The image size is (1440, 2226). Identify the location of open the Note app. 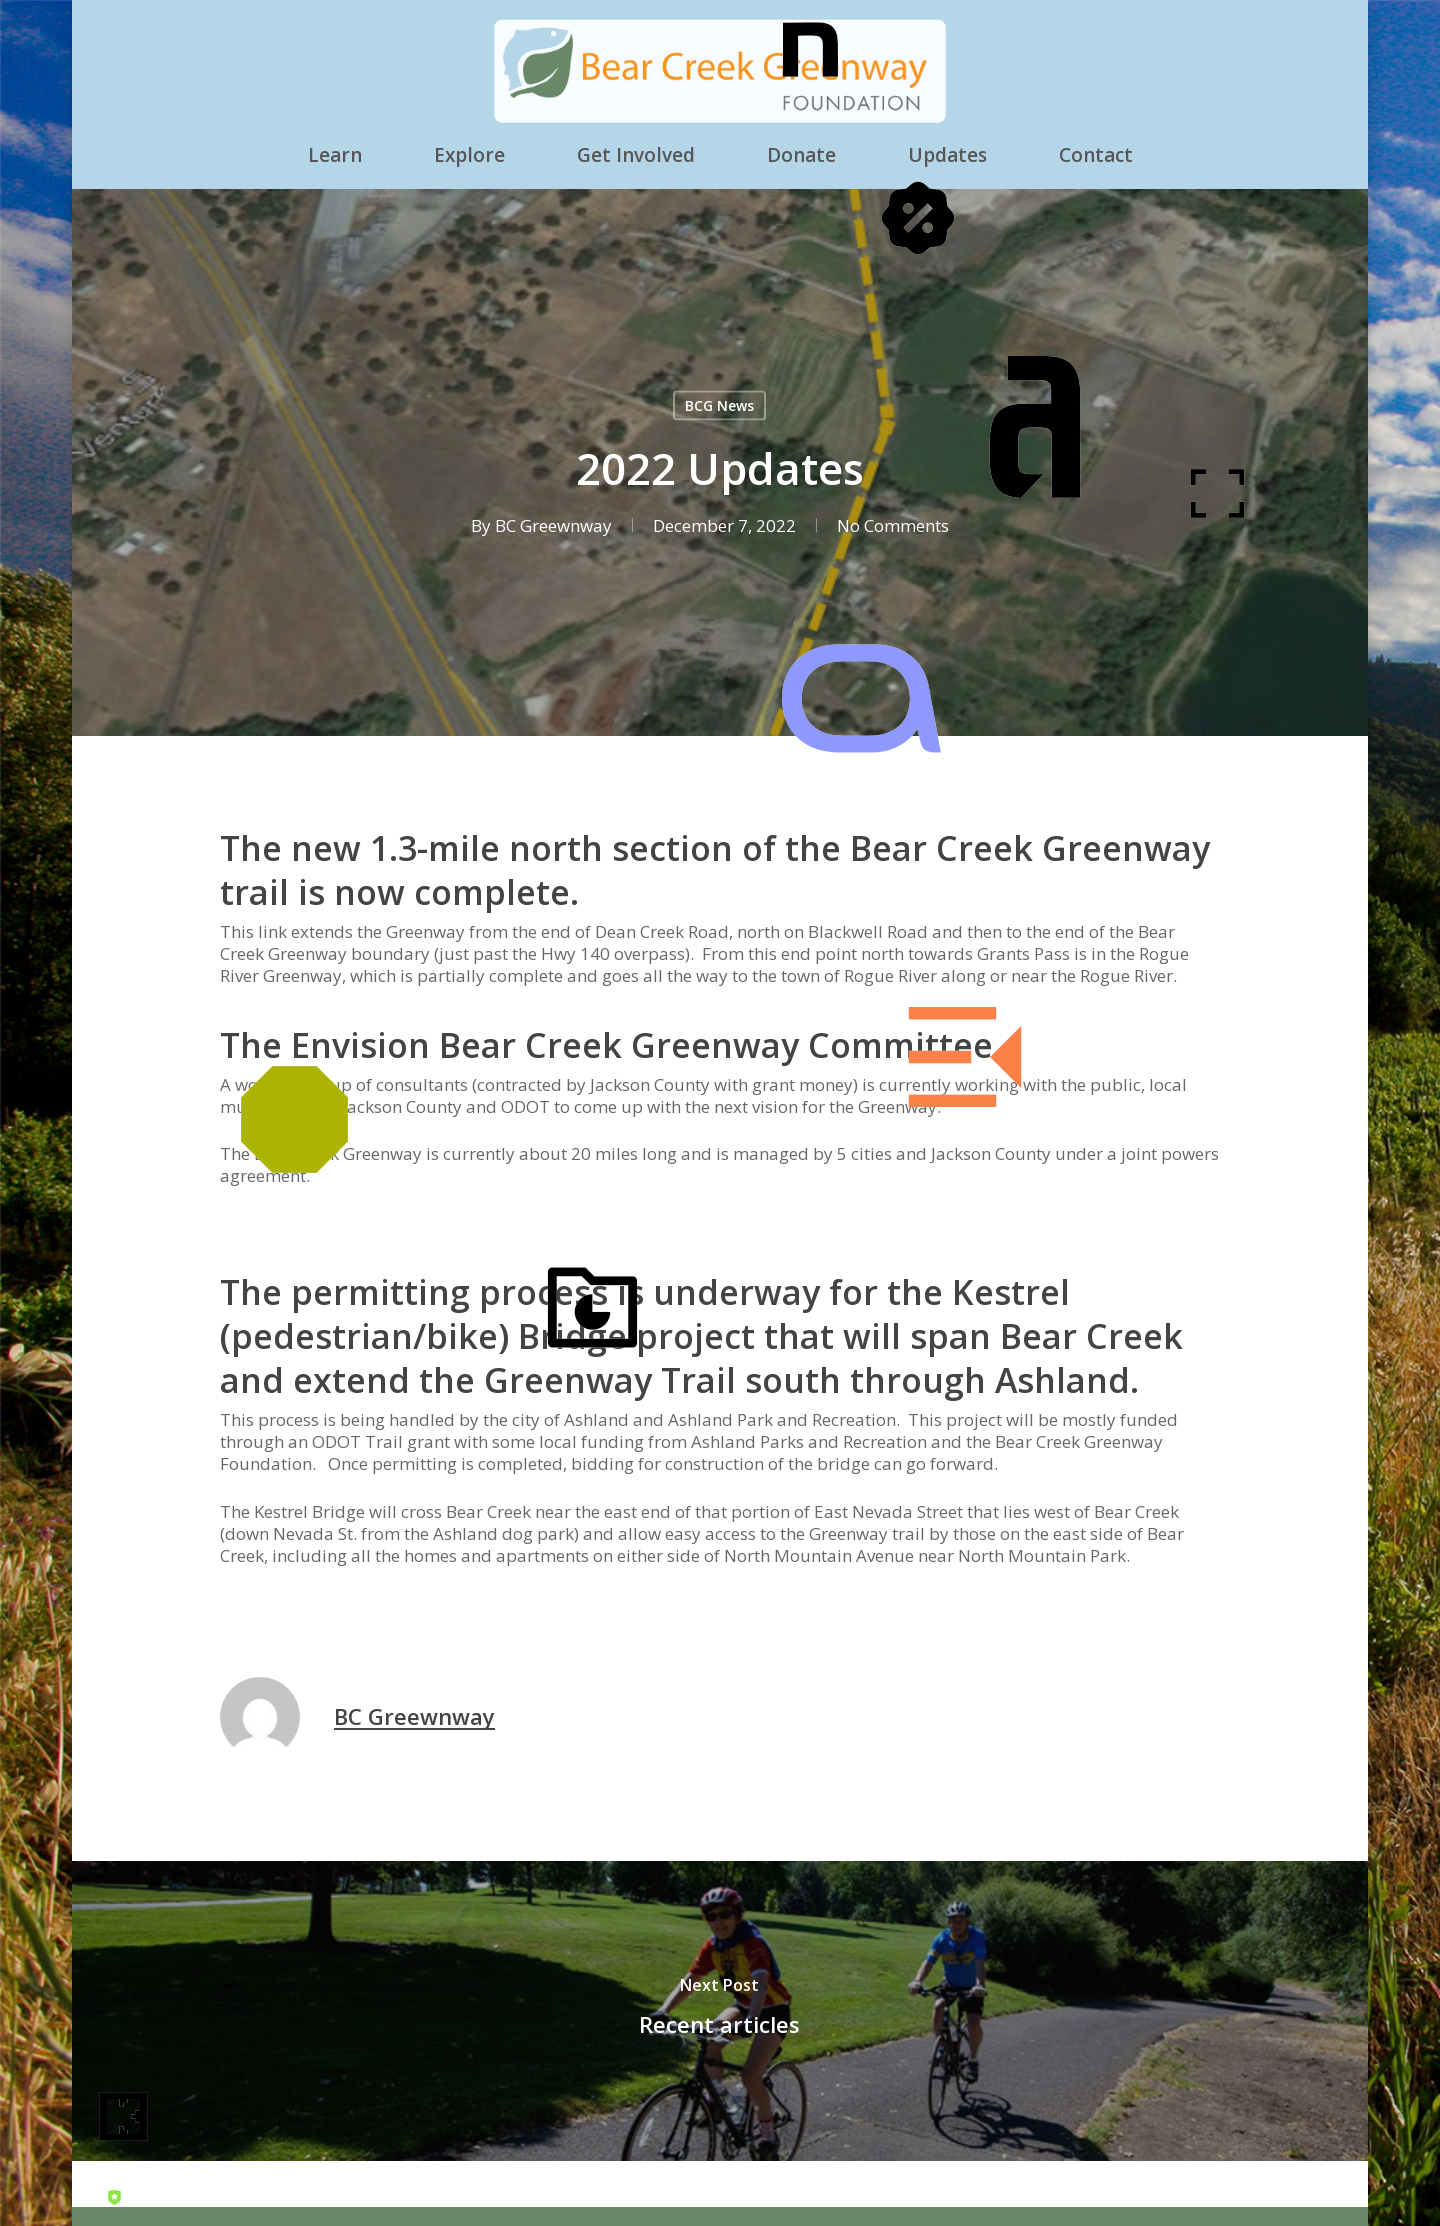
(810, 49).